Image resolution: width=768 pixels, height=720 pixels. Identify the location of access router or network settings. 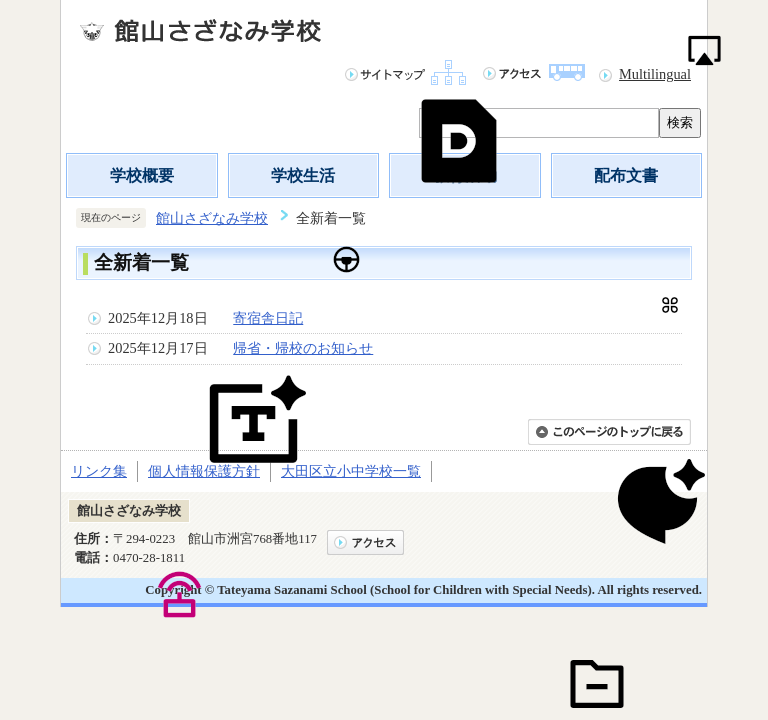
(179, 594).